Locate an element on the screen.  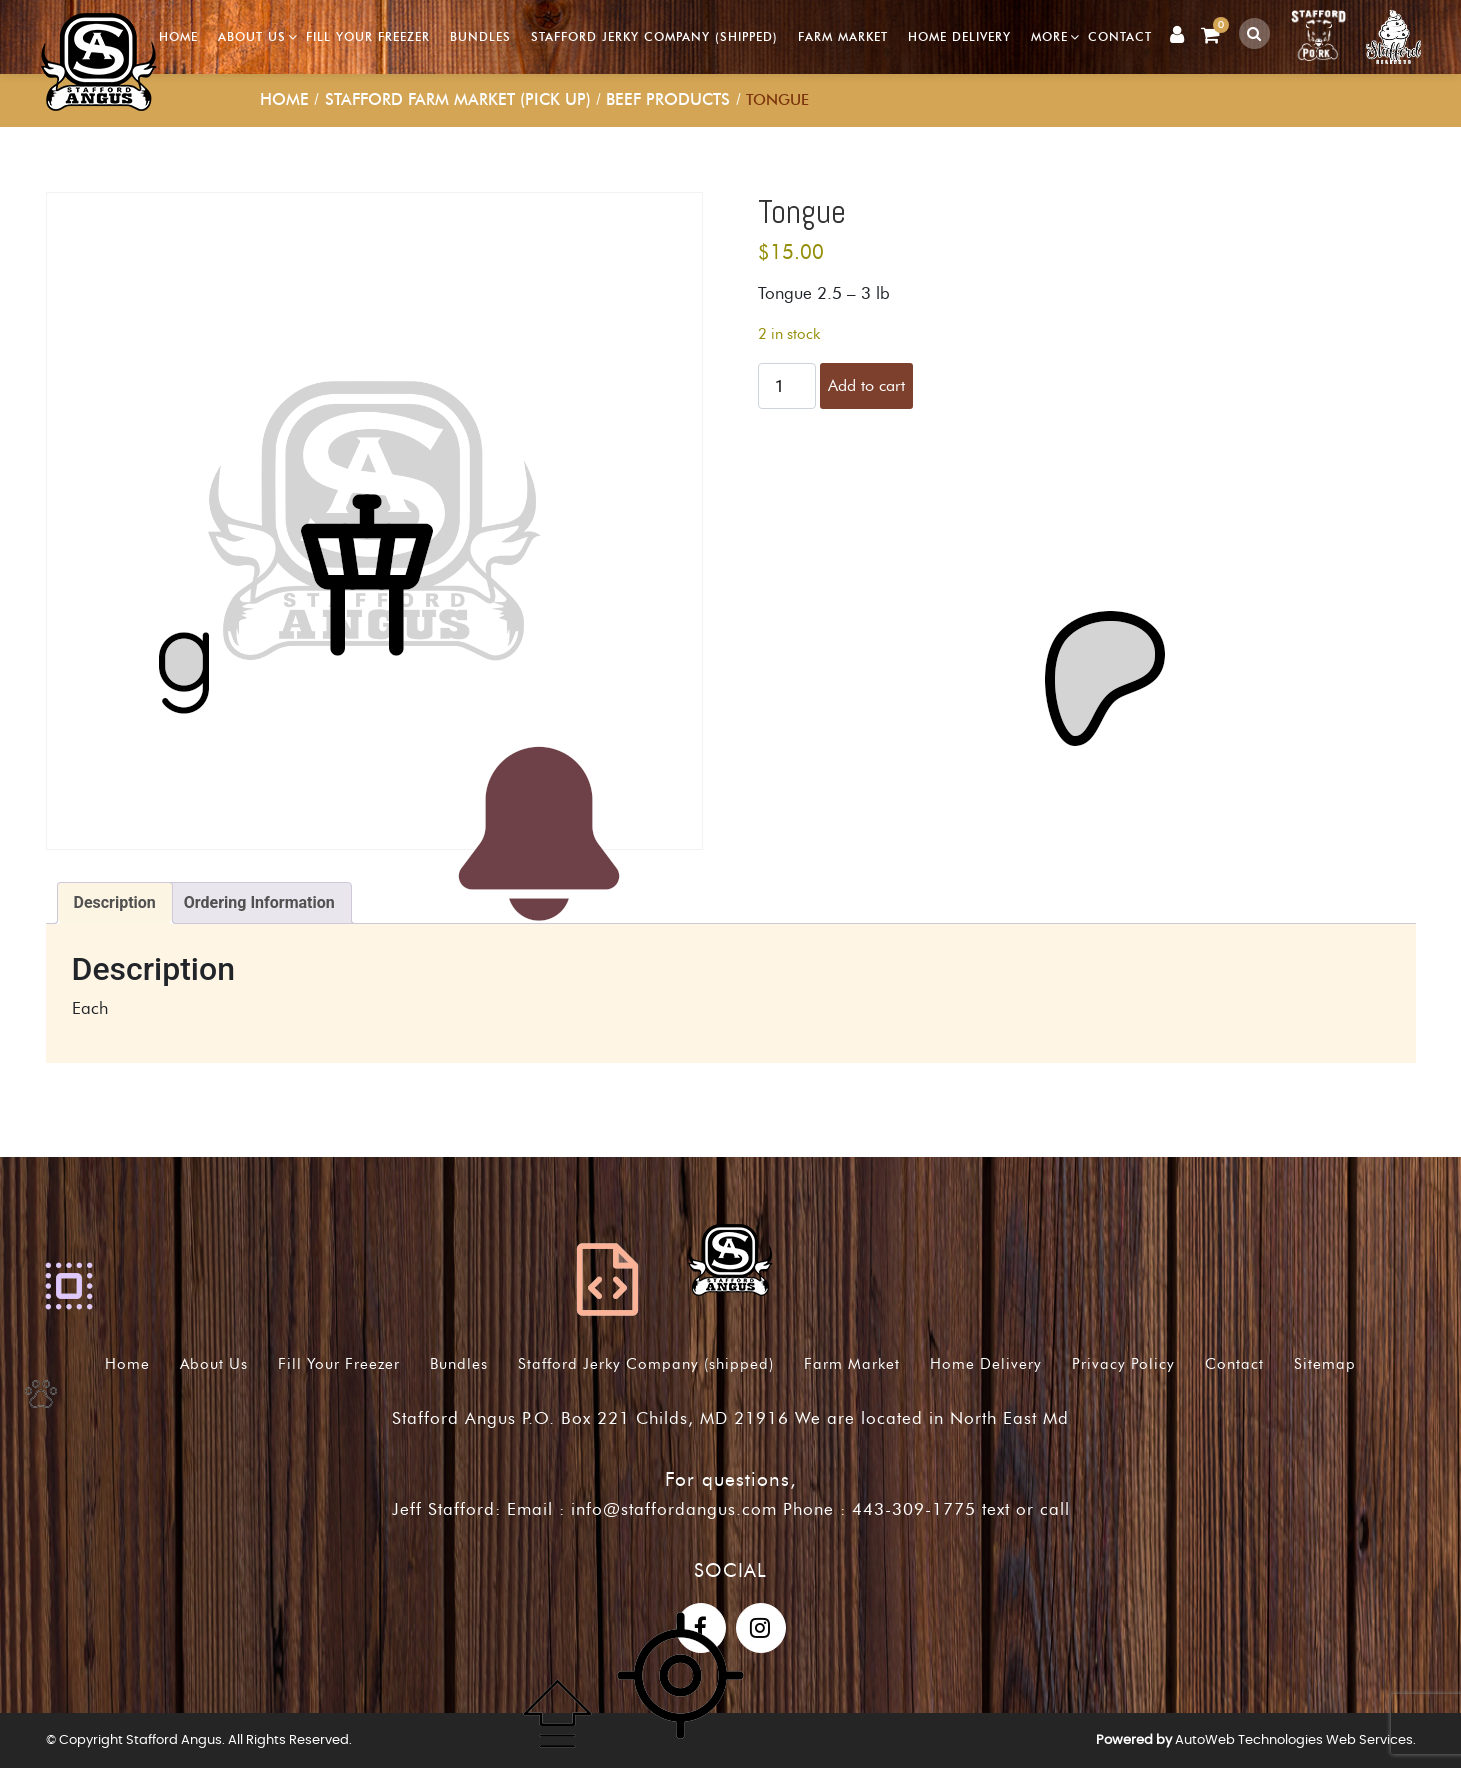
open Goodreads app or website is located at coordinates (184, 673).